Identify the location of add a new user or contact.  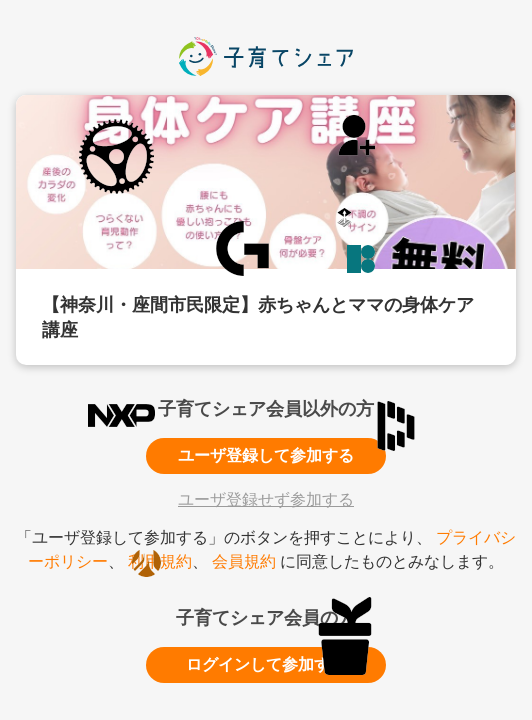
(354, 136).